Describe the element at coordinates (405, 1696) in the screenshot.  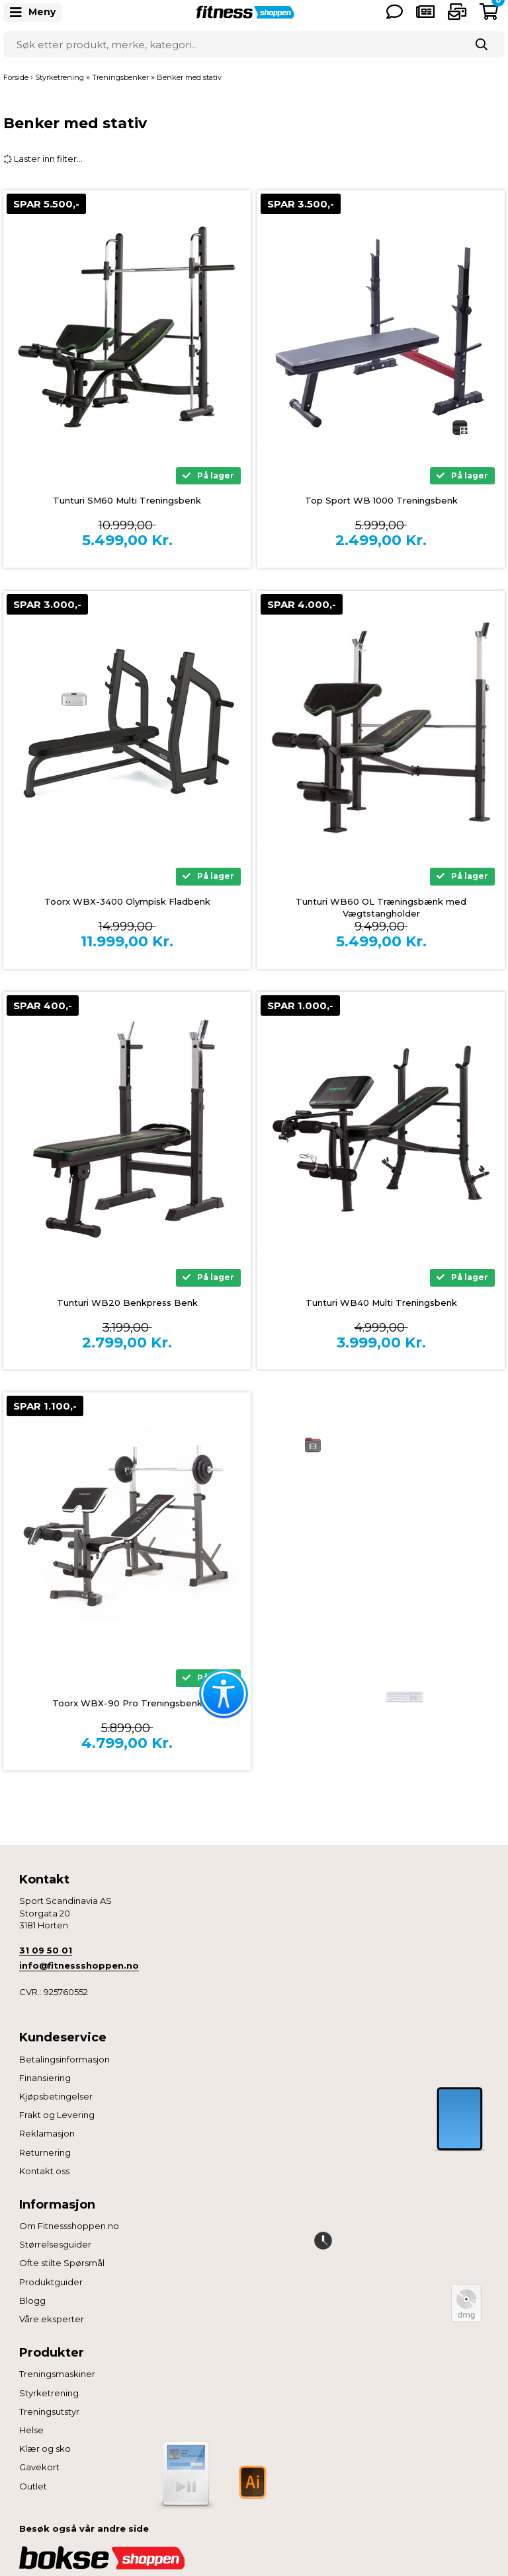
I see `connect a bluetooth keyboard` at that location.